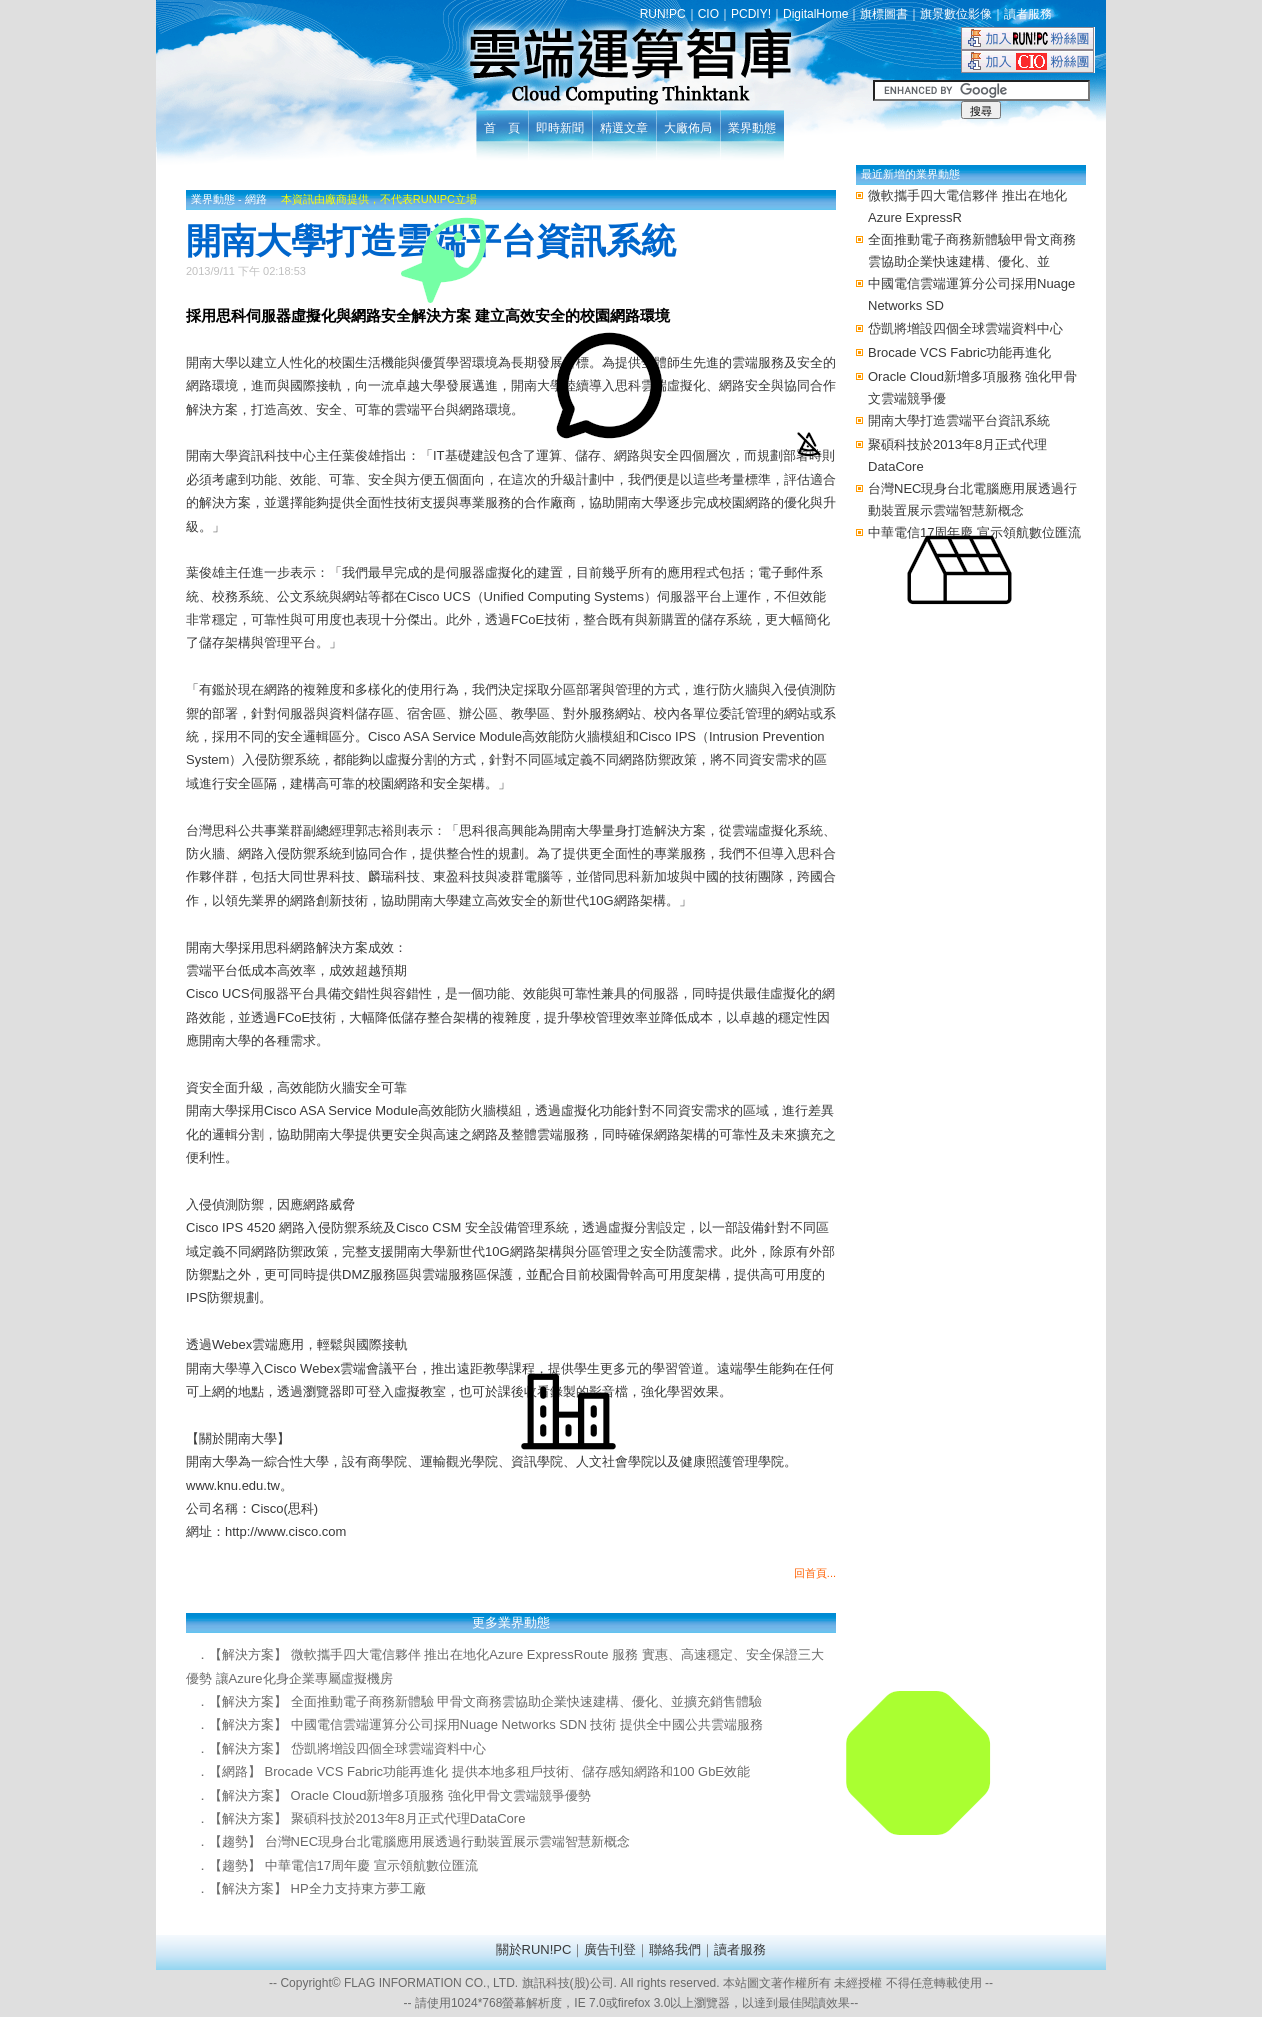 The height and width of the screenshot is (2017, 1262). I want to click on indicates pizza is unavailable or sold out, so click(809, 444).